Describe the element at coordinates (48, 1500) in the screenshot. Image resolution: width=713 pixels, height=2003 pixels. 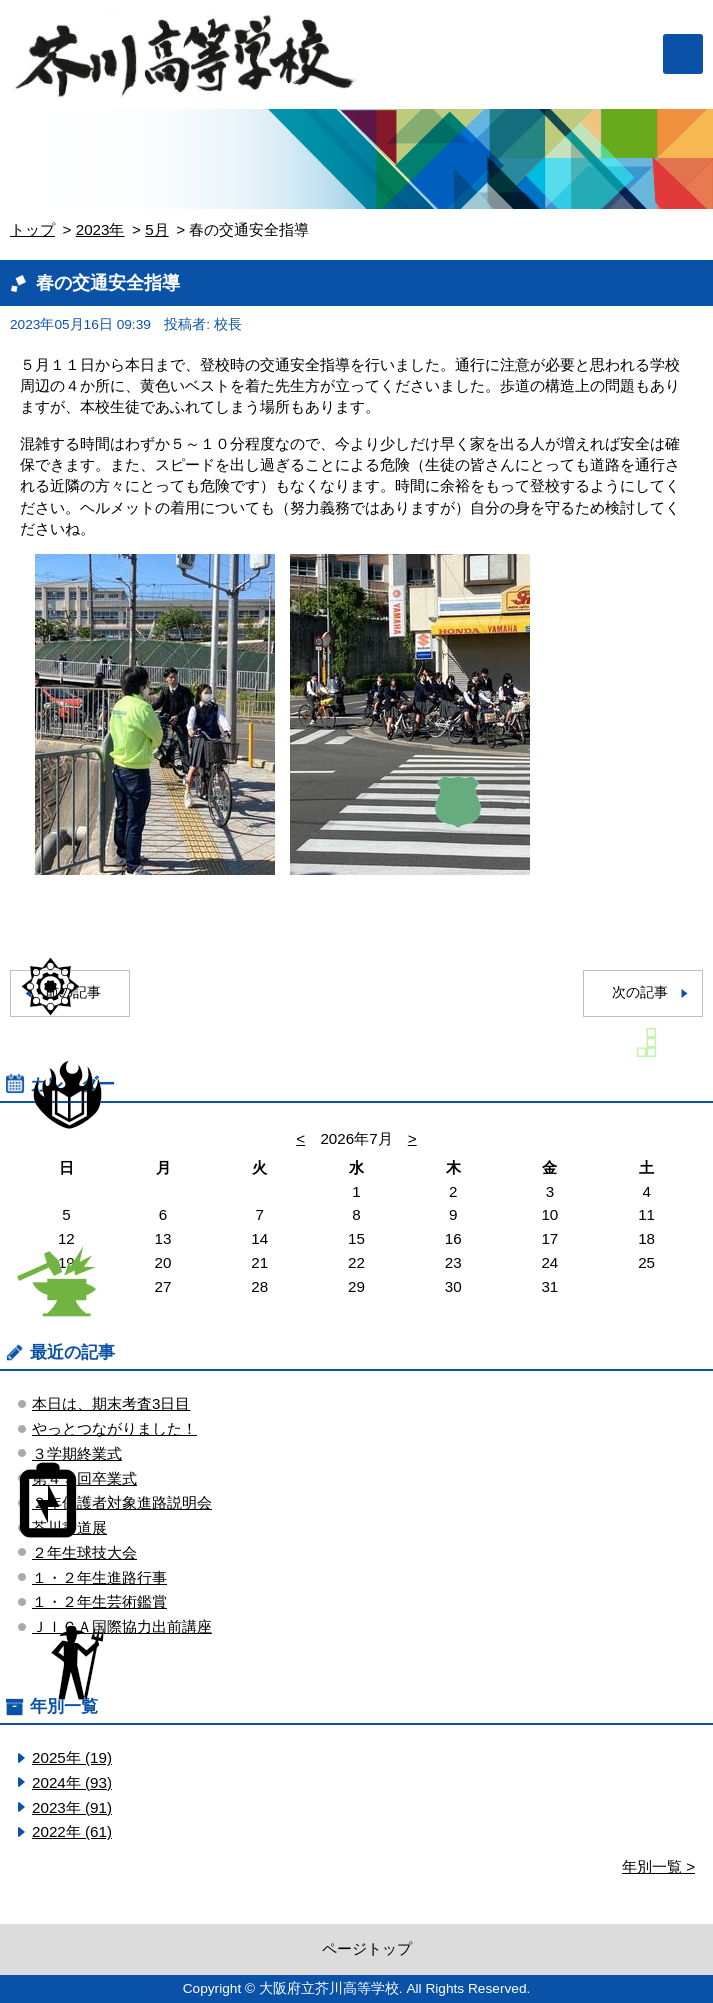
I see `view battery status or power level` at that location.